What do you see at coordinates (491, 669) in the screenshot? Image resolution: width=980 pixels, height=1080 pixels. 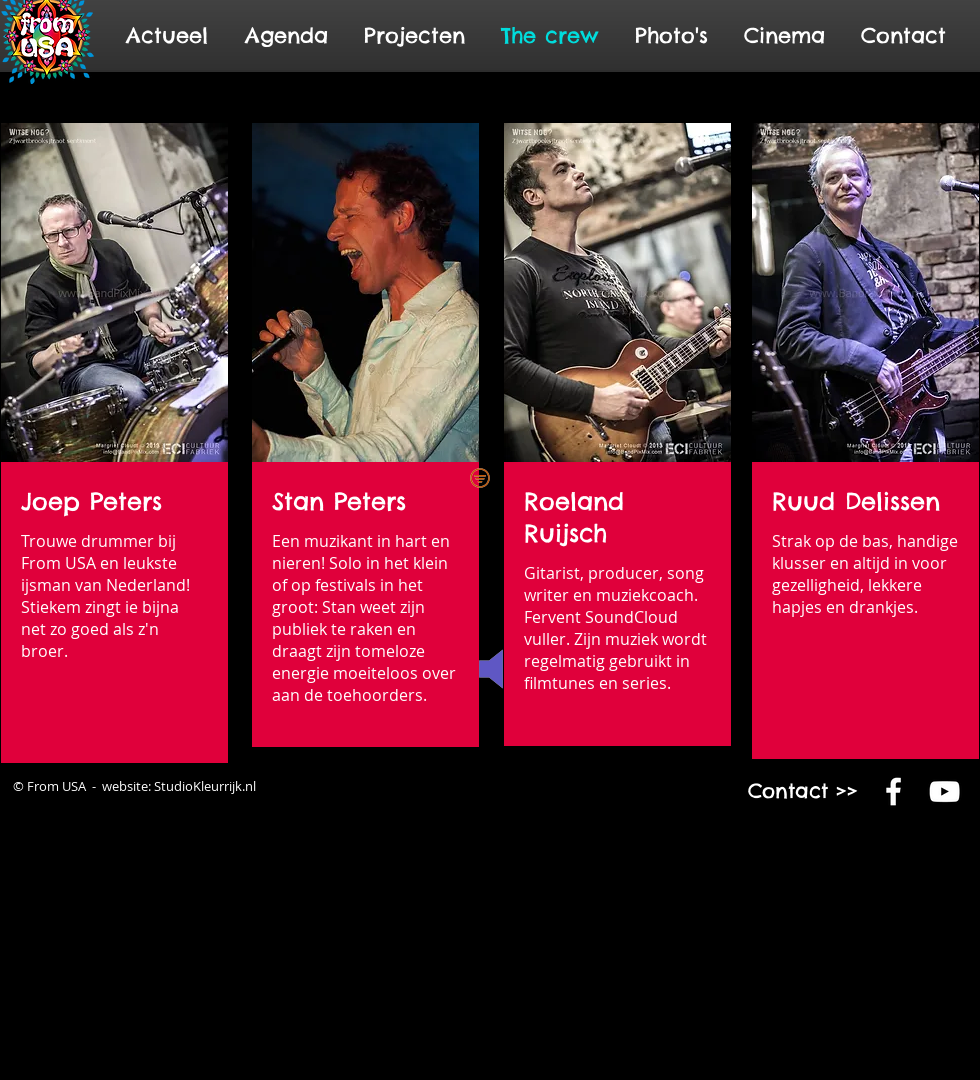 I see `mute audio or sound` at bounding box center [491, 669].